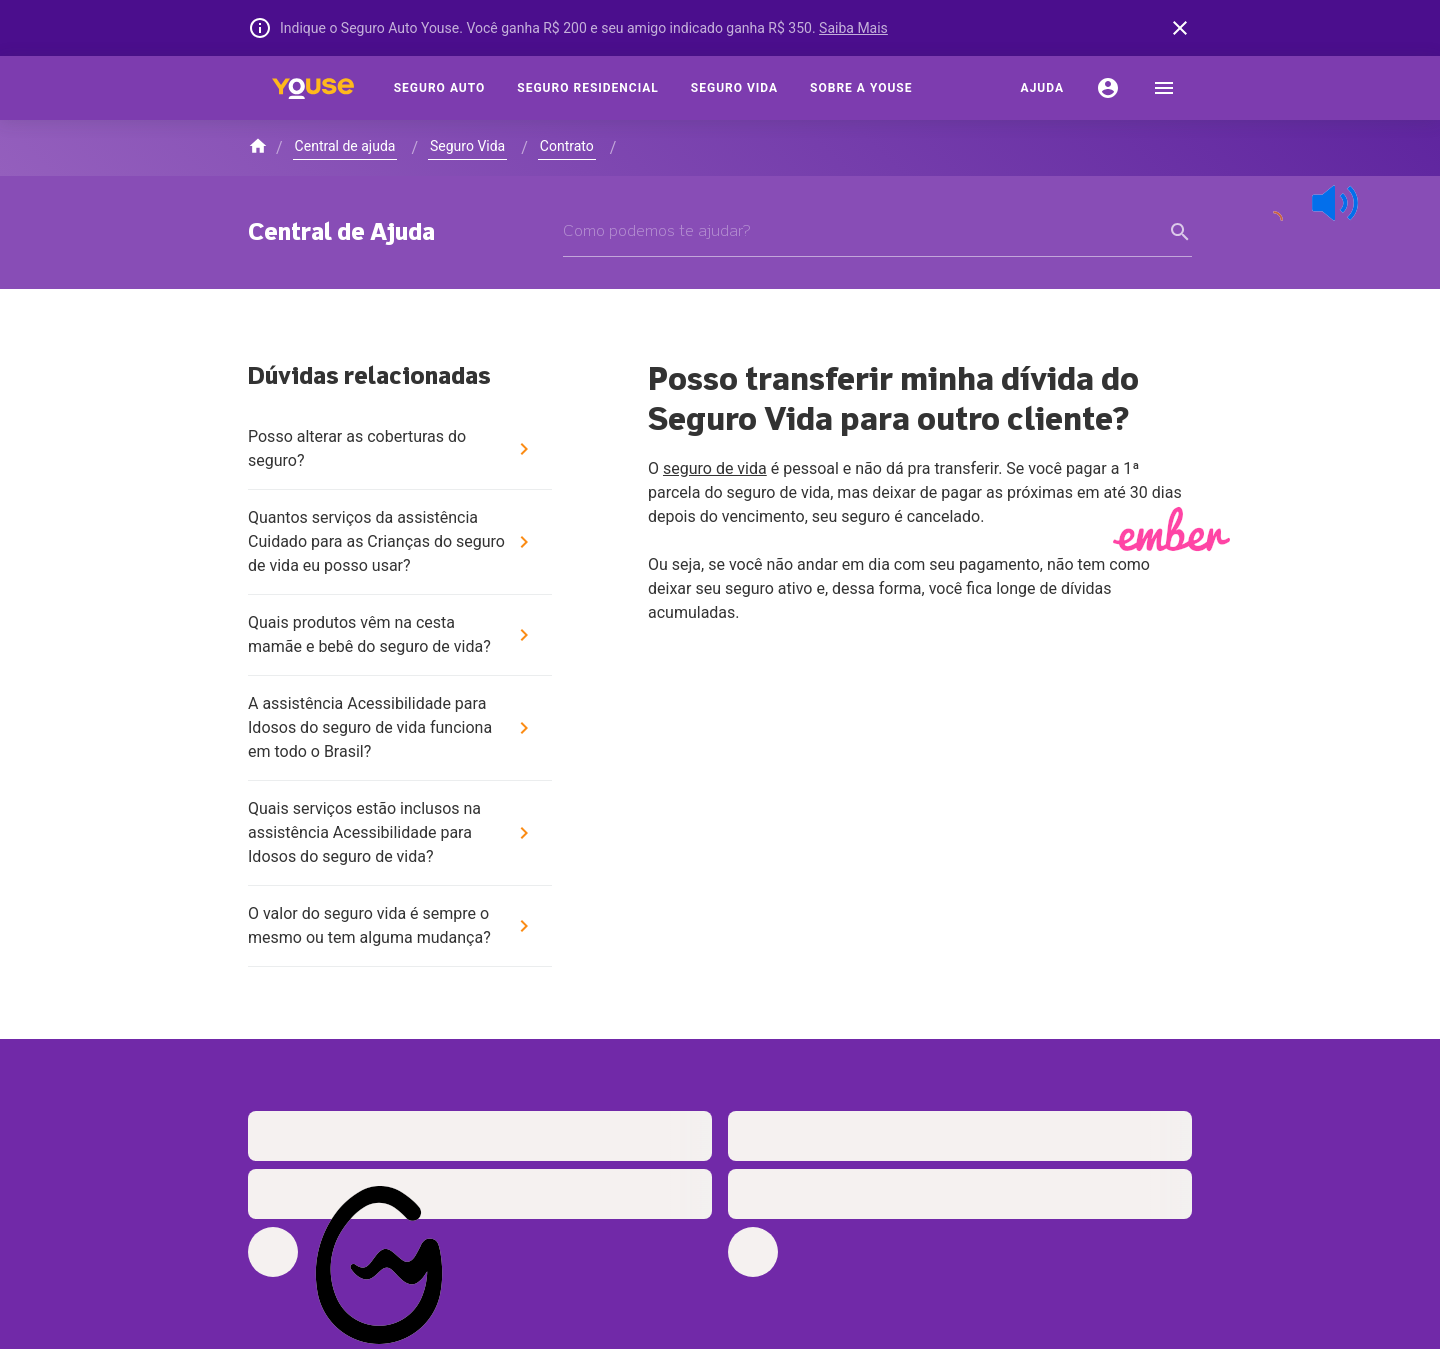 Image resolution: width=1440 pixels, height=1349 pixels. What do you see at coordinates (379, 1265) in the screenshot?
I see `open wegame gaming platform` at bounding box center [379, 1265].